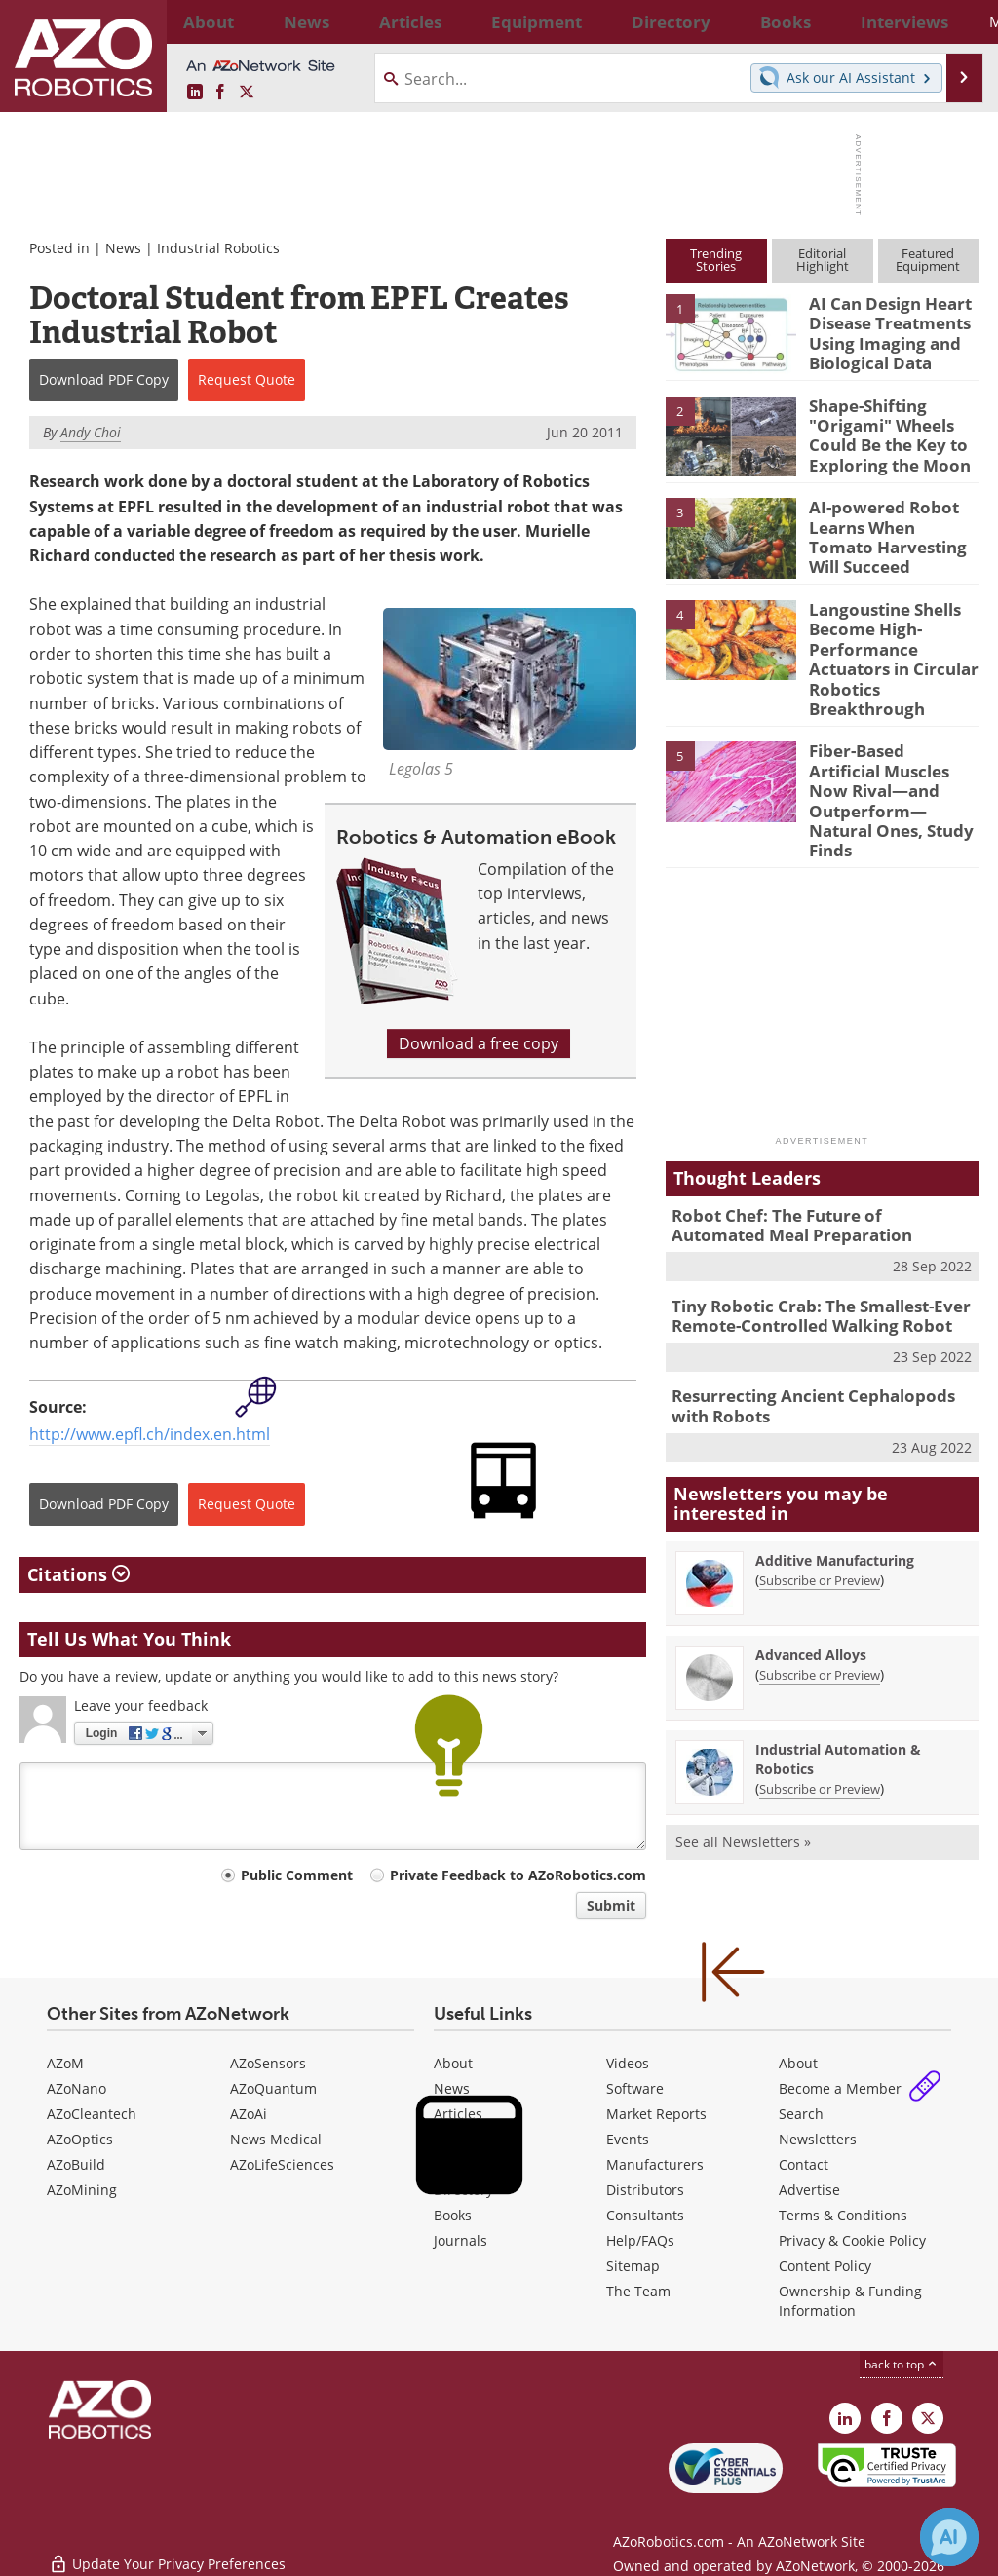  Describe the element at coordinates (448, 1745) in the screenshot. I see `view tips or suggestions` at that location.